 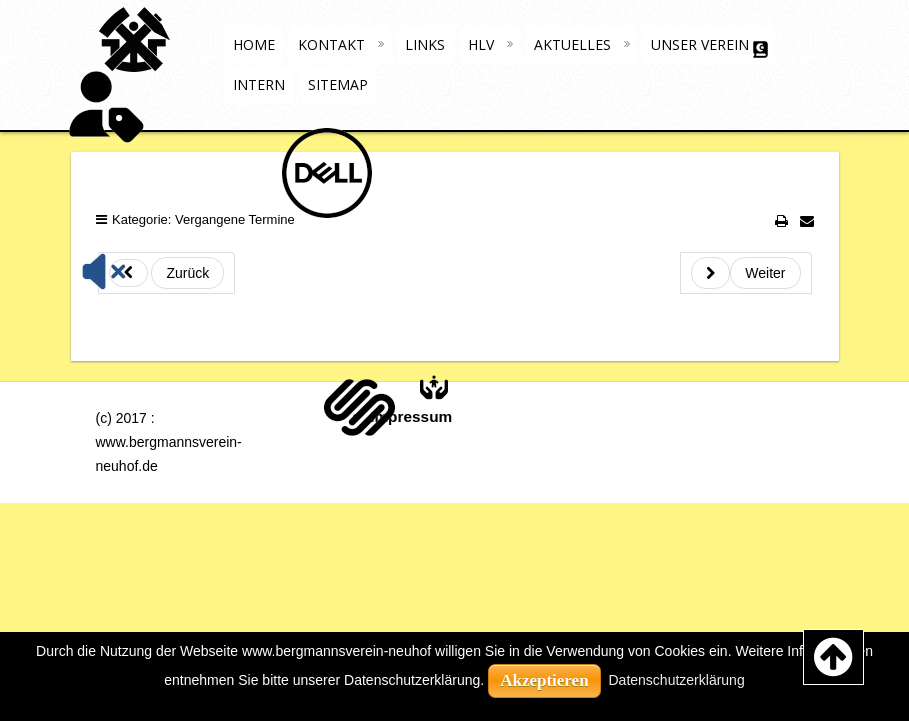 I want to click on dell brand or product identifier, so click(x=327, y=173).